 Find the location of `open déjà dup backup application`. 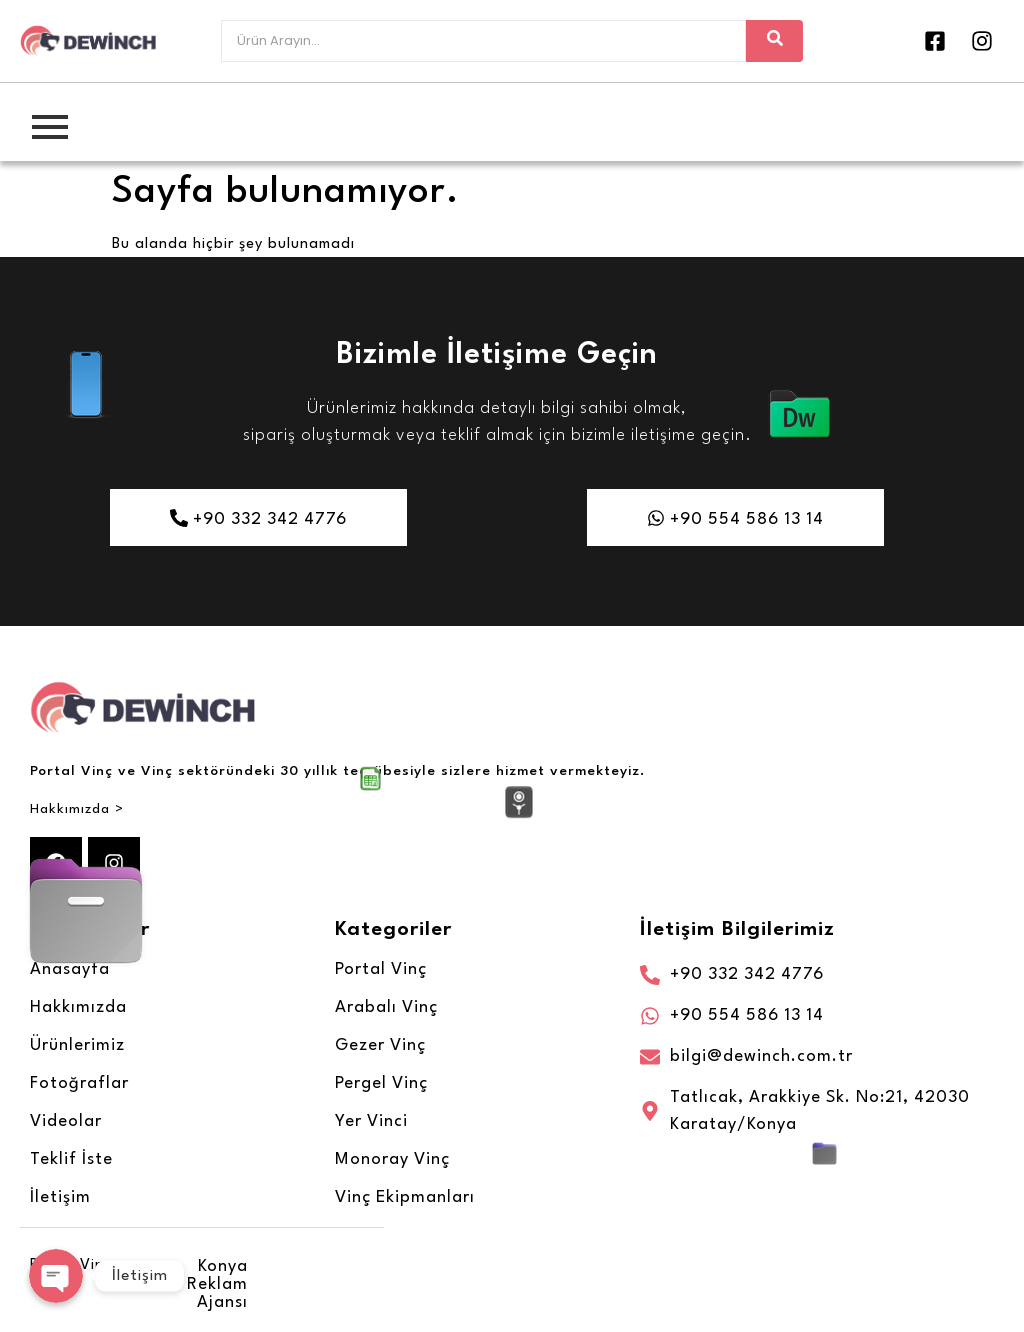

open déjà dup backup application is located at coordinates (519, 802).